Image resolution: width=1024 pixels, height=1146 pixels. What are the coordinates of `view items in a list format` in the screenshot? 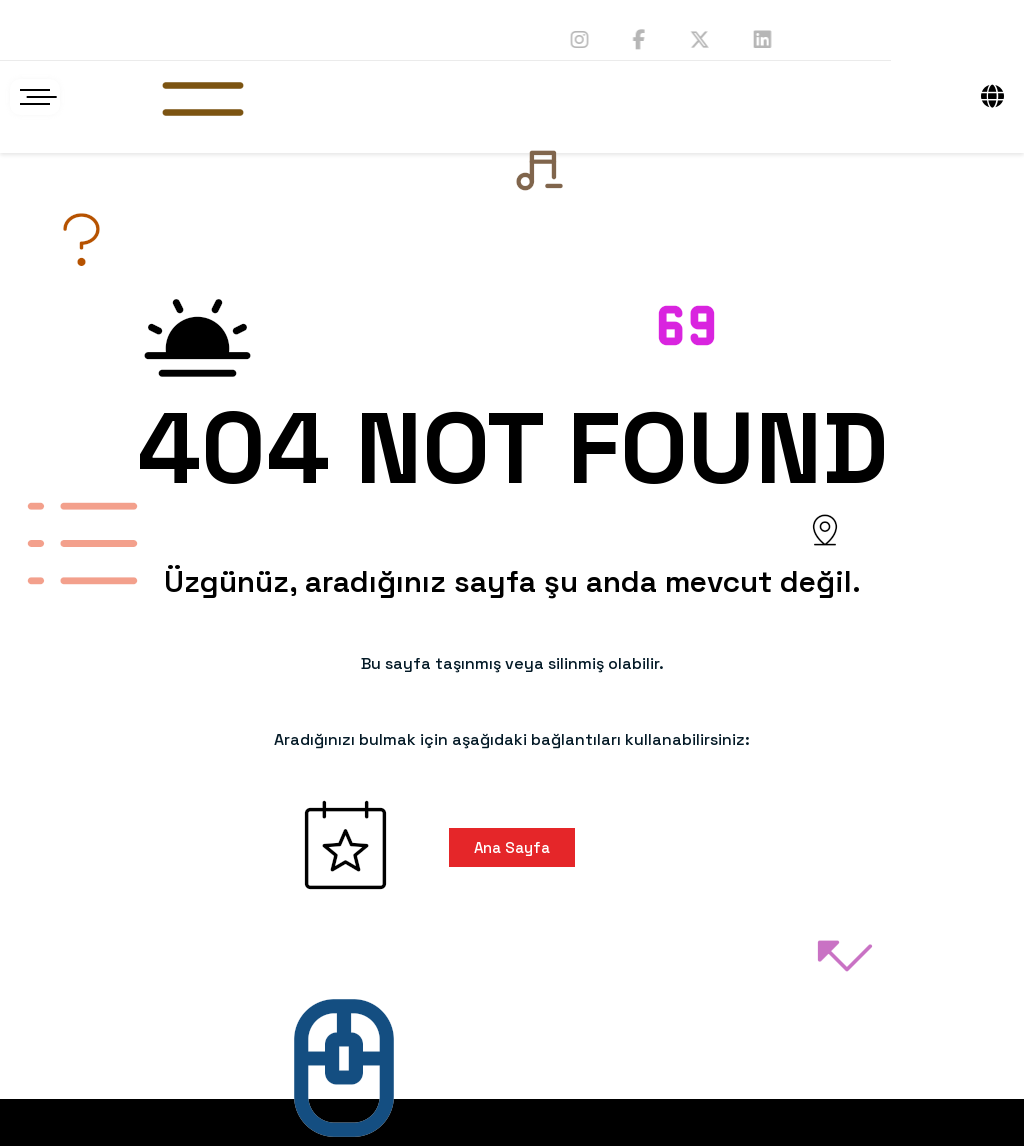 It's located at (82, 543).